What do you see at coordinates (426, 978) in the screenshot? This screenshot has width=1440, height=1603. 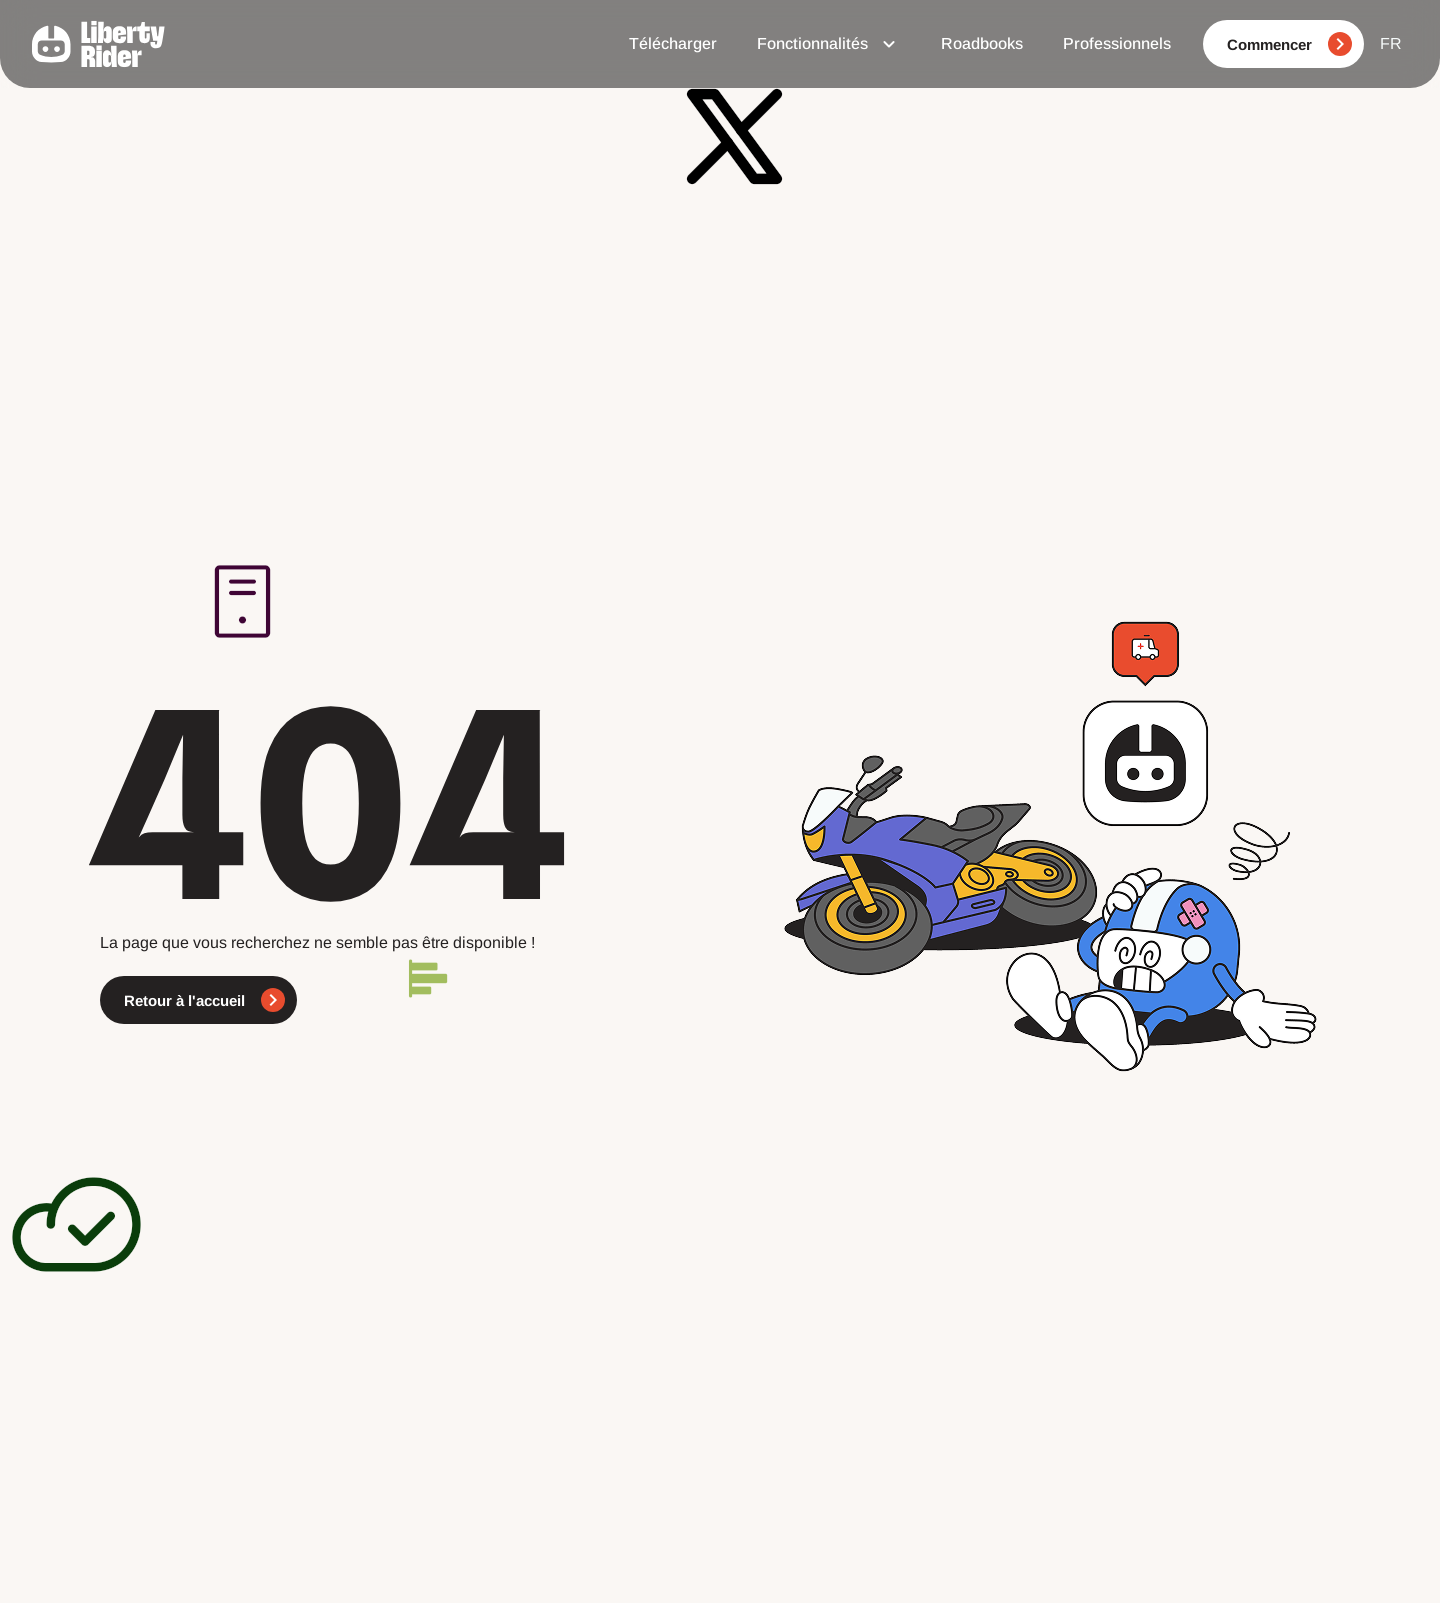 I see `view horizontal bar chart data` at bounding box center [426, 978].